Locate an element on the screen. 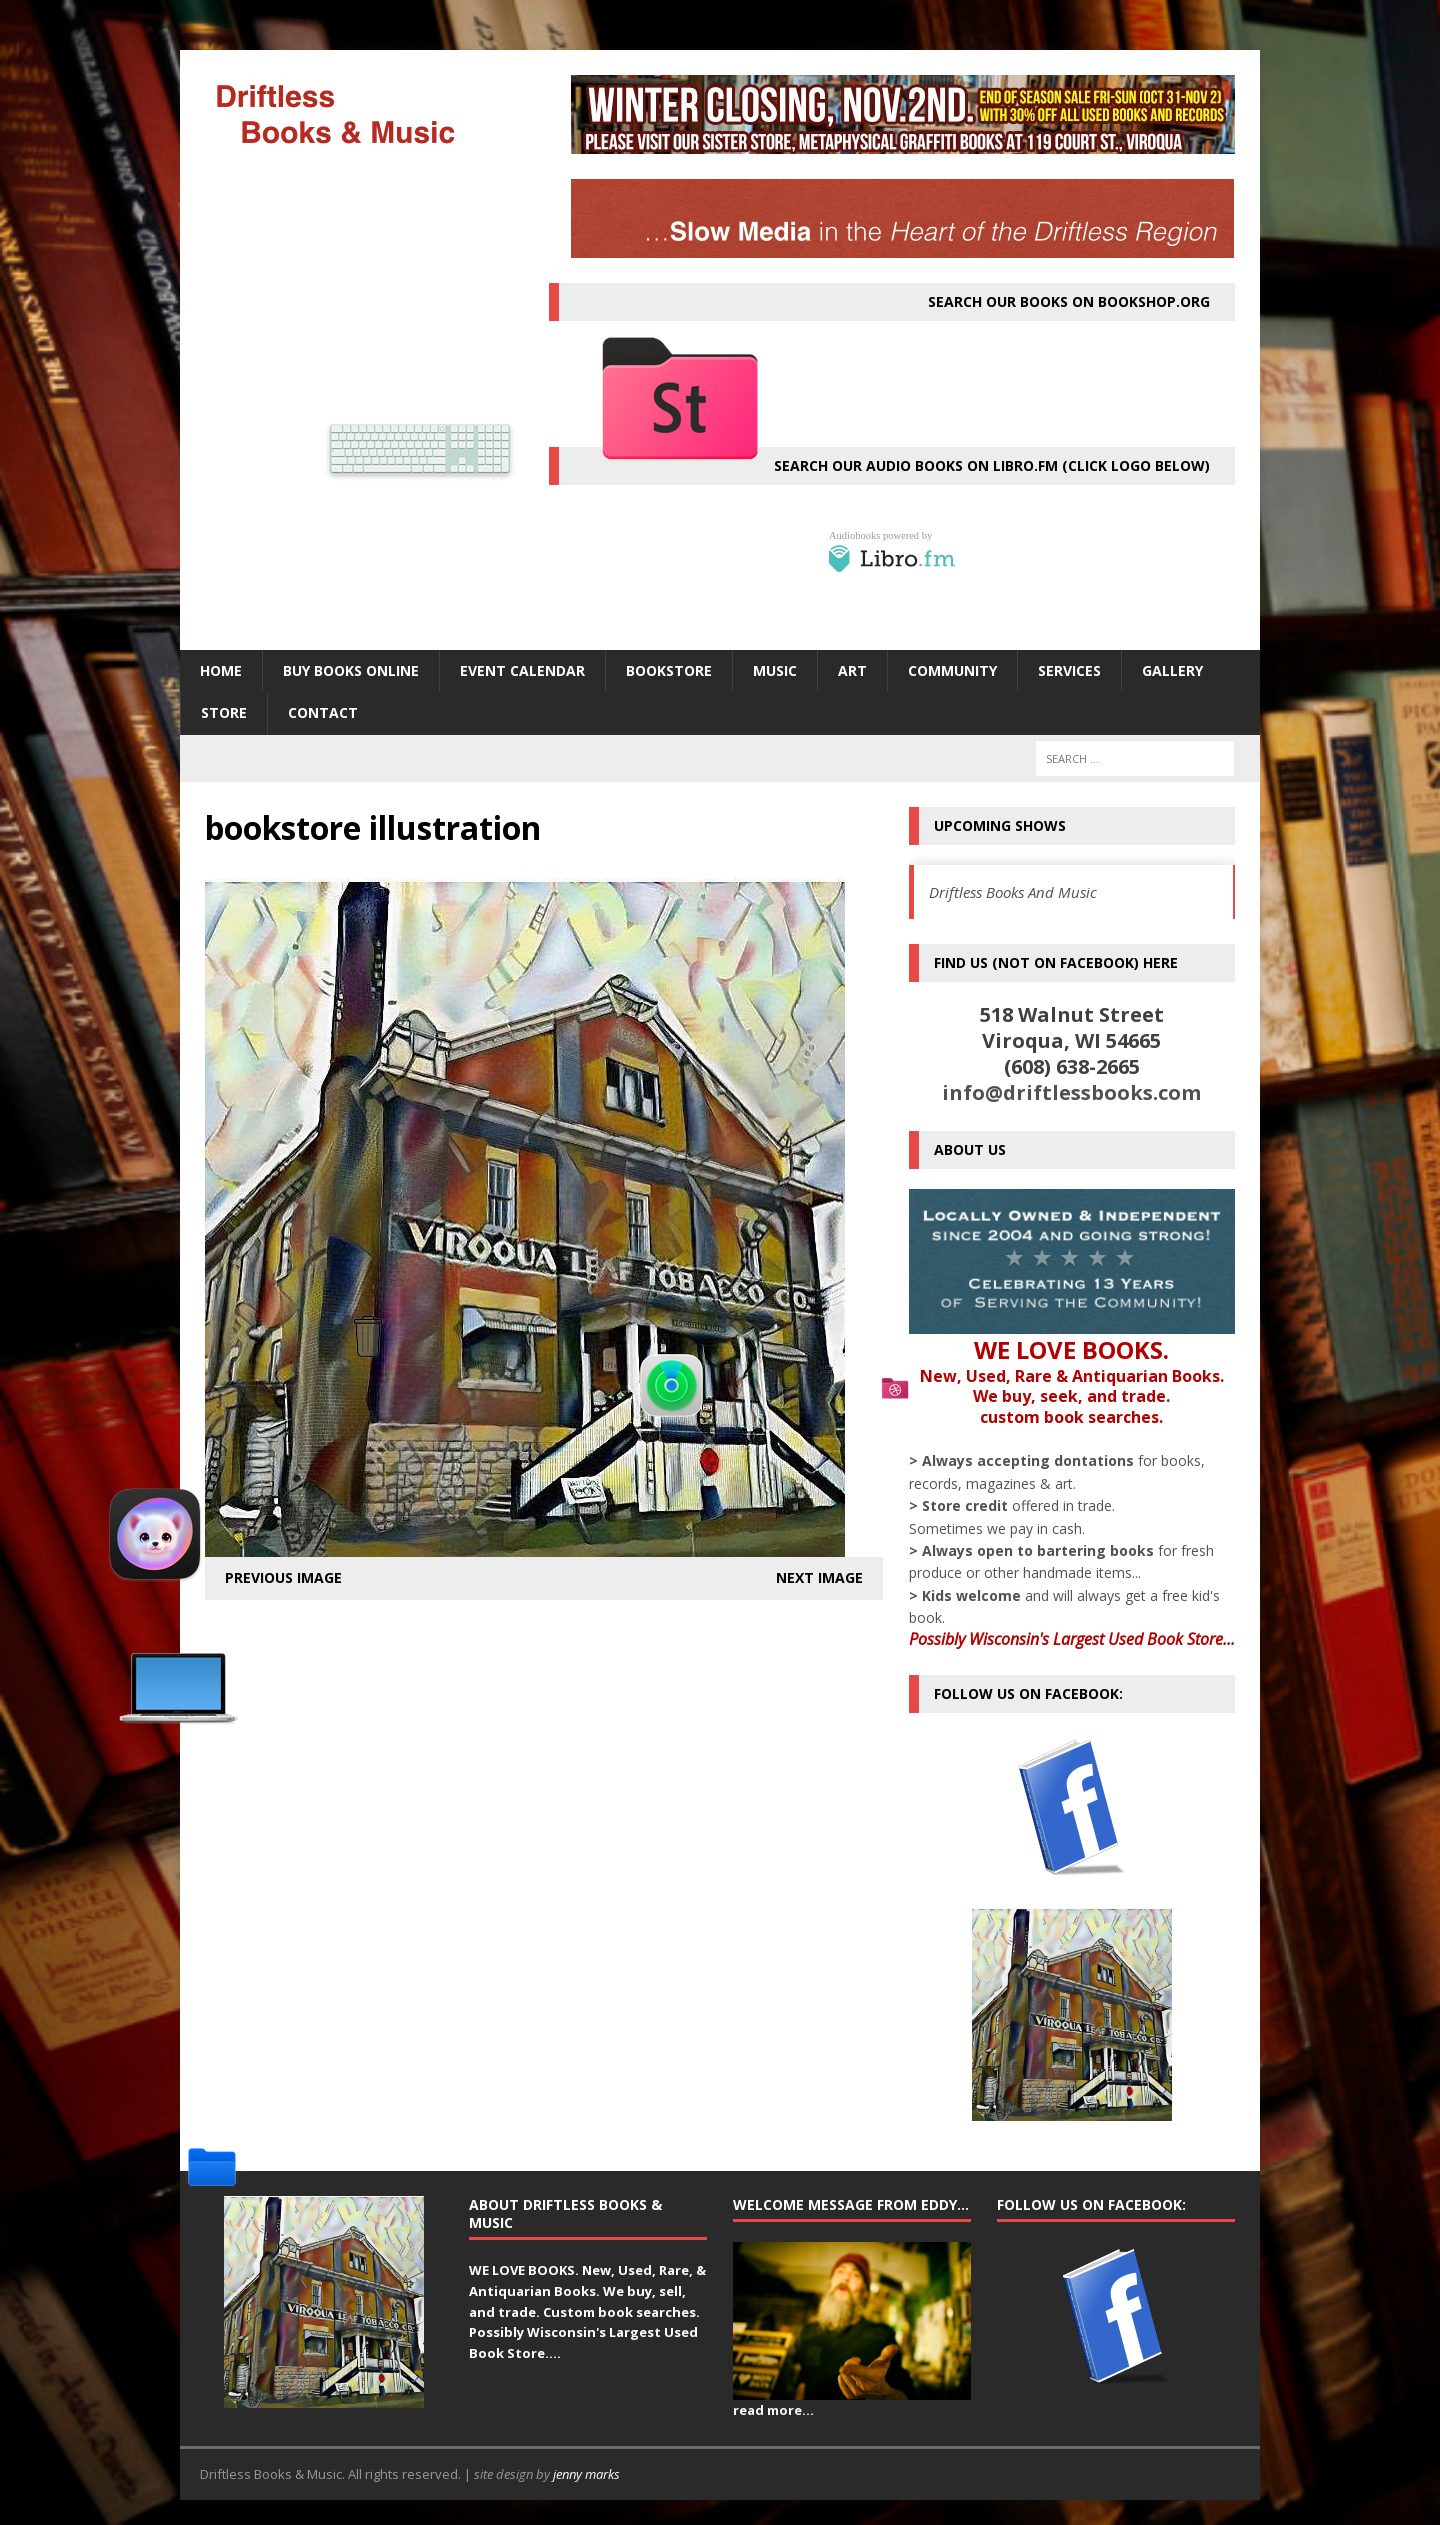  indicates a bluetooth keyboard is connected is located at coordinates (420, 448).